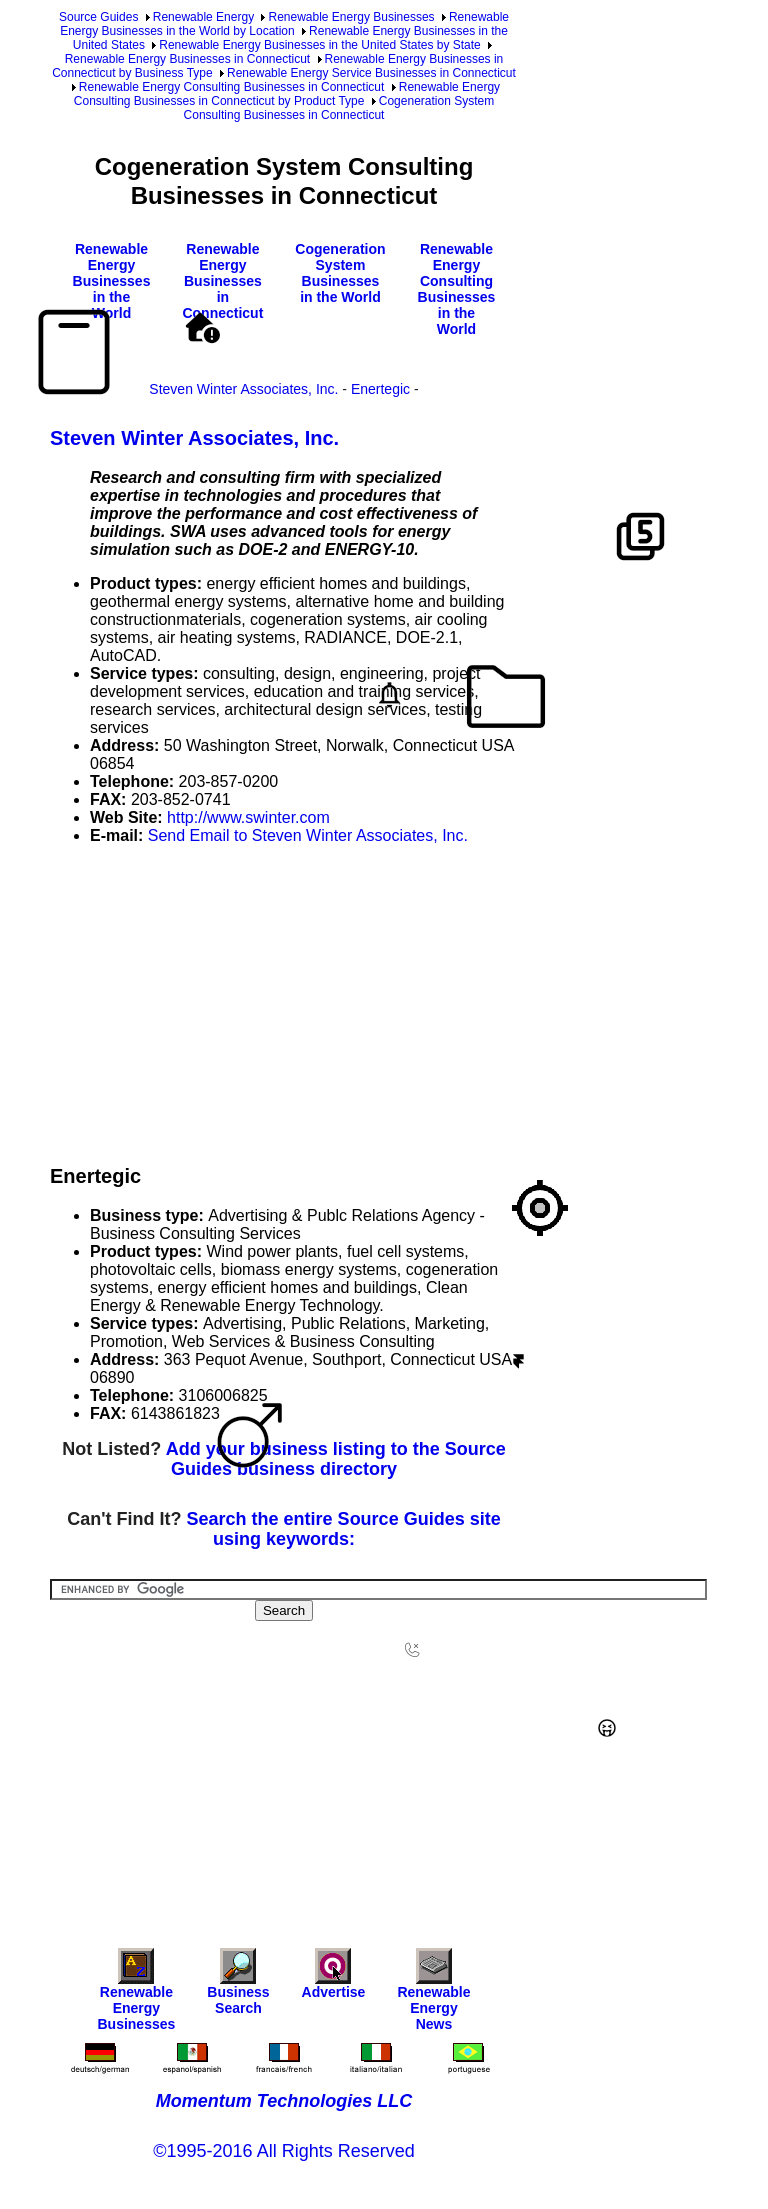 This screenshot has height=2209, width=768. I want to click on open framer app, so click(518, 1360).